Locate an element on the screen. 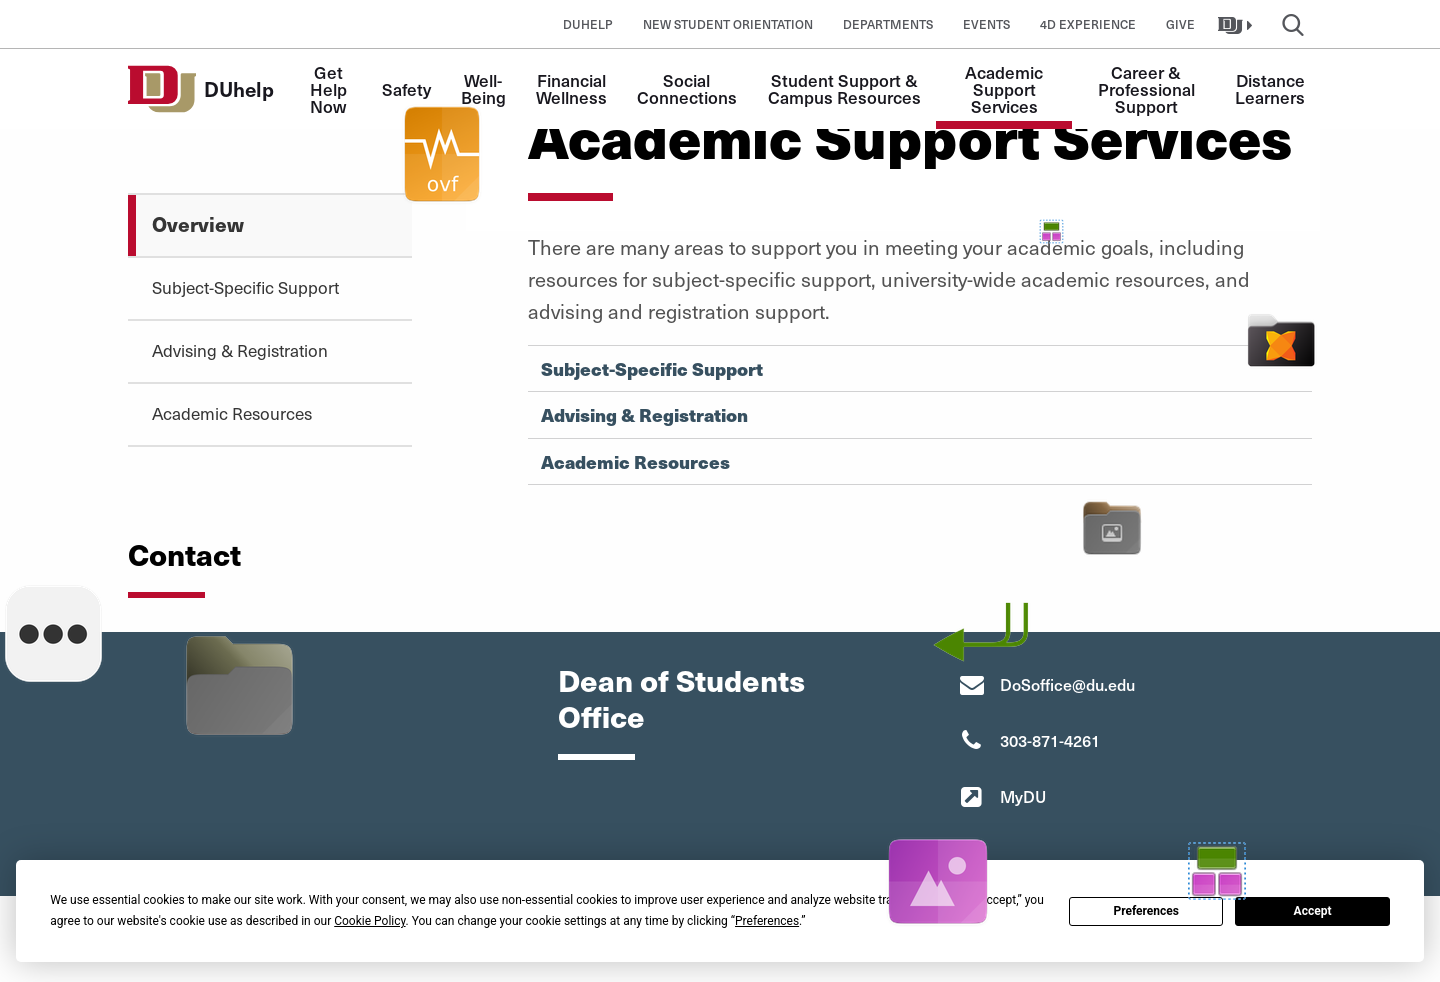 The height and width of the screenshot is (982, 1440). select all items in the current view is located at coordinates (1217, 871).